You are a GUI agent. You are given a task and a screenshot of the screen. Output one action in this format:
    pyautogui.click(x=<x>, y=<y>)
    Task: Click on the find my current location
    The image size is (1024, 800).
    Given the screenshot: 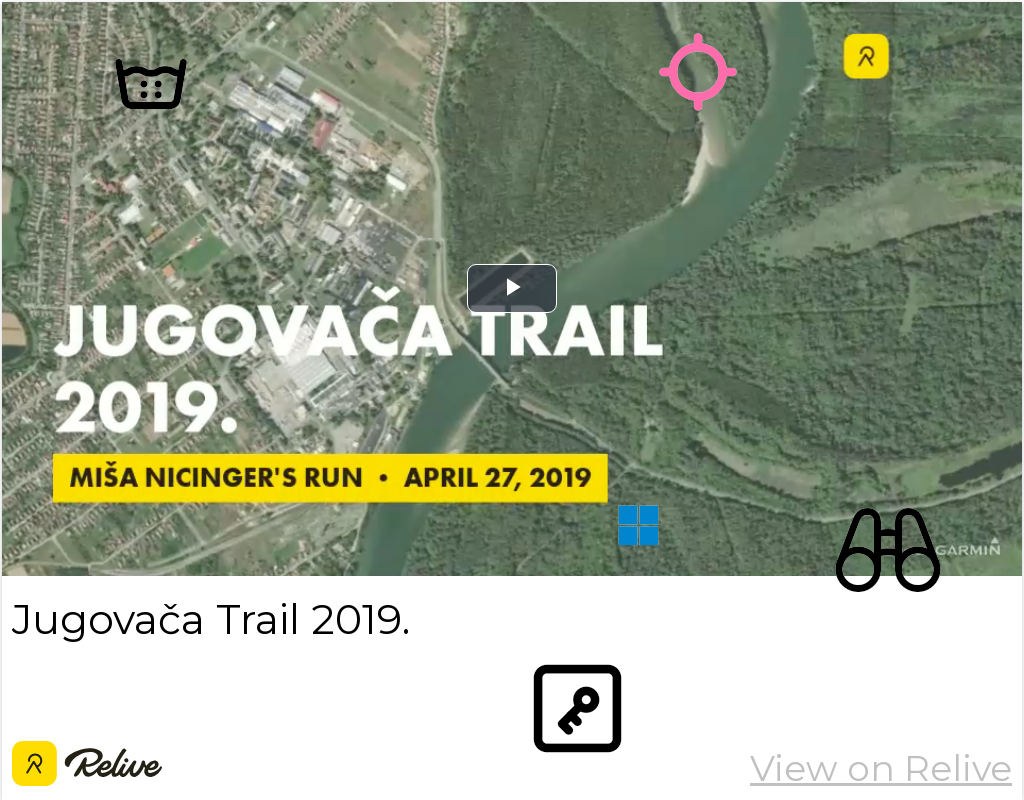 What is the action you would take?
    pyautogui.click(x=698, y=72)
    